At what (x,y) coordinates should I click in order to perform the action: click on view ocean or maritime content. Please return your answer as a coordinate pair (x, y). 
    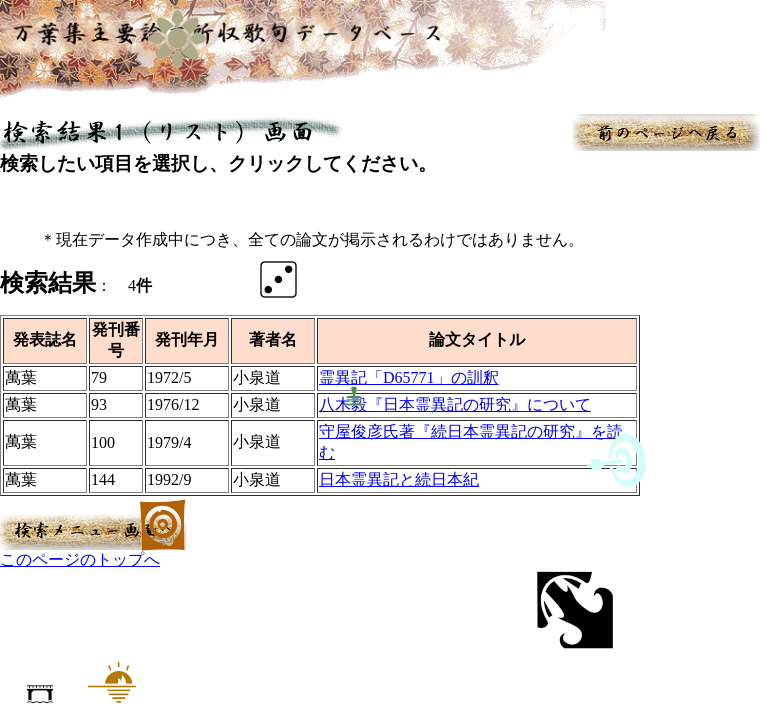
    Looking at the image, I should click on (112, 680).